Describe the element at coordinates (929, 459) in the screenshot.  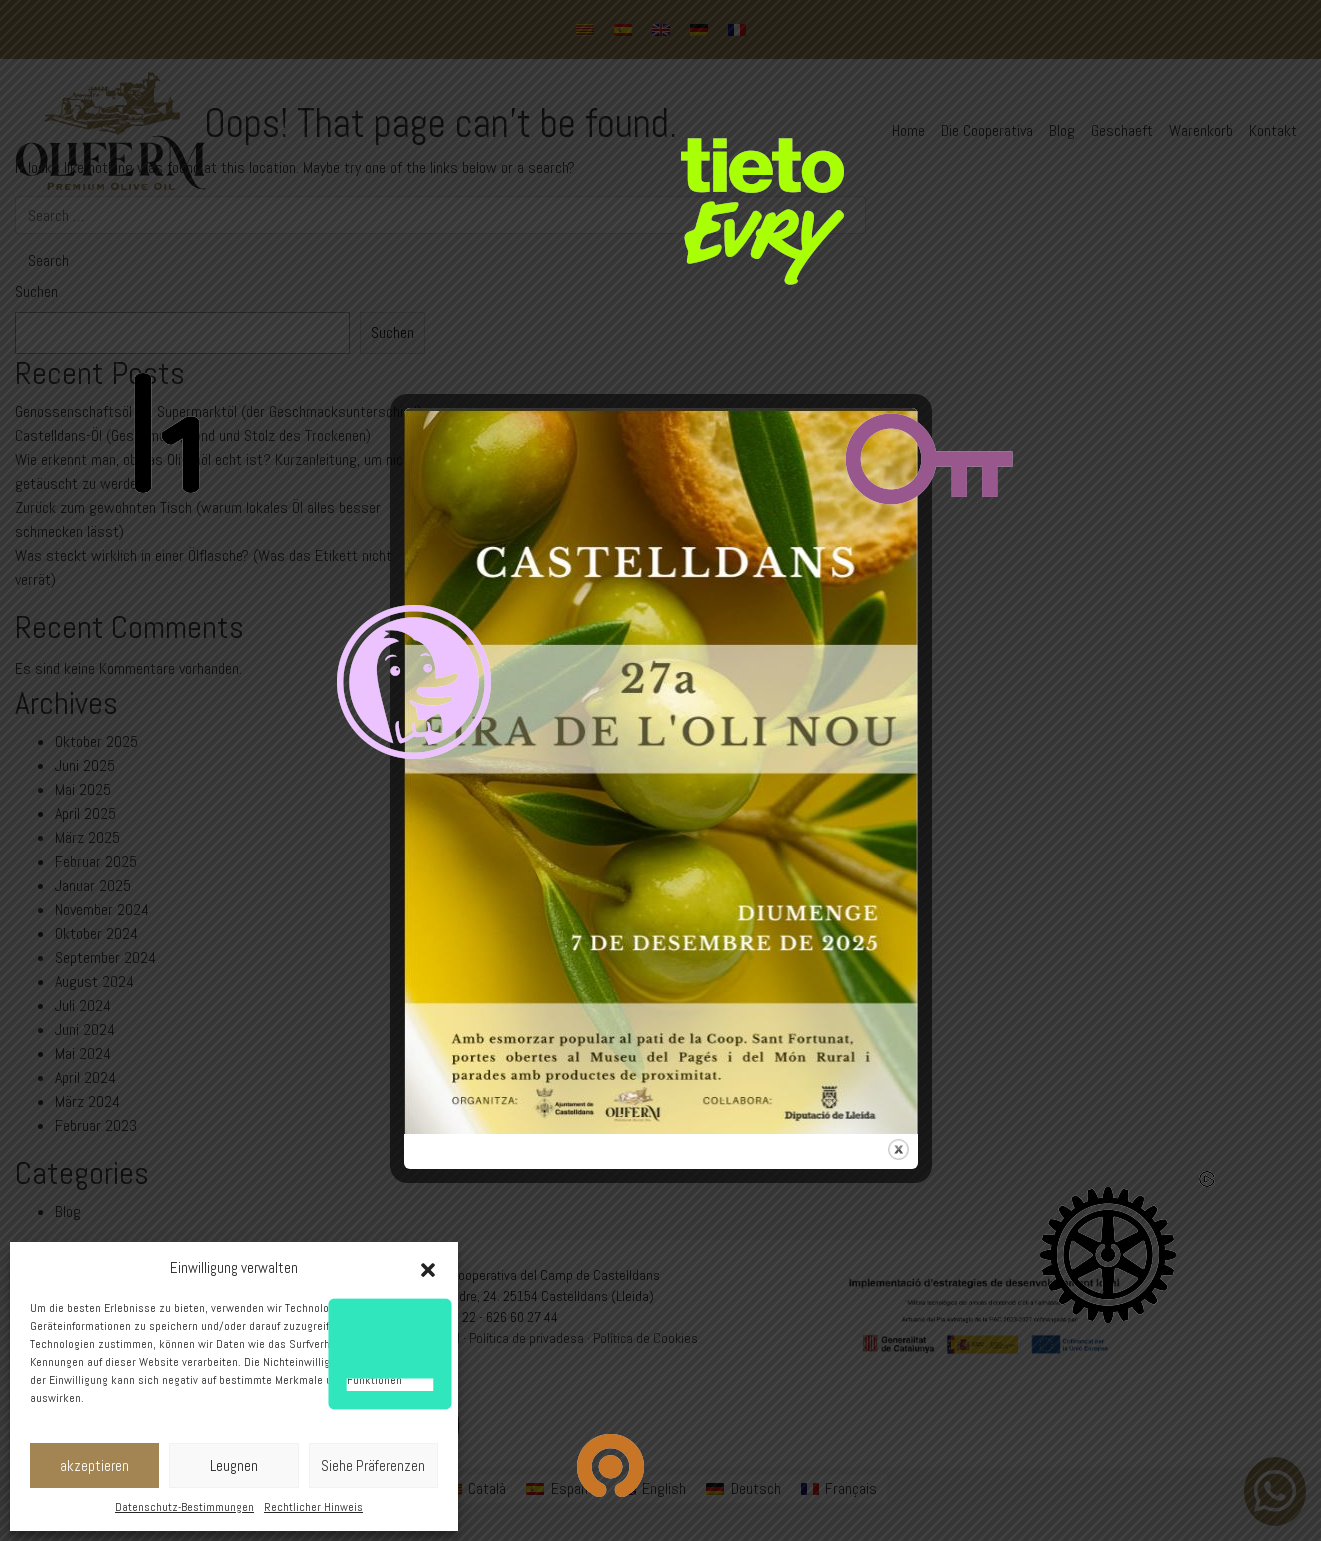
I see `access security or encryption settings` at that location.